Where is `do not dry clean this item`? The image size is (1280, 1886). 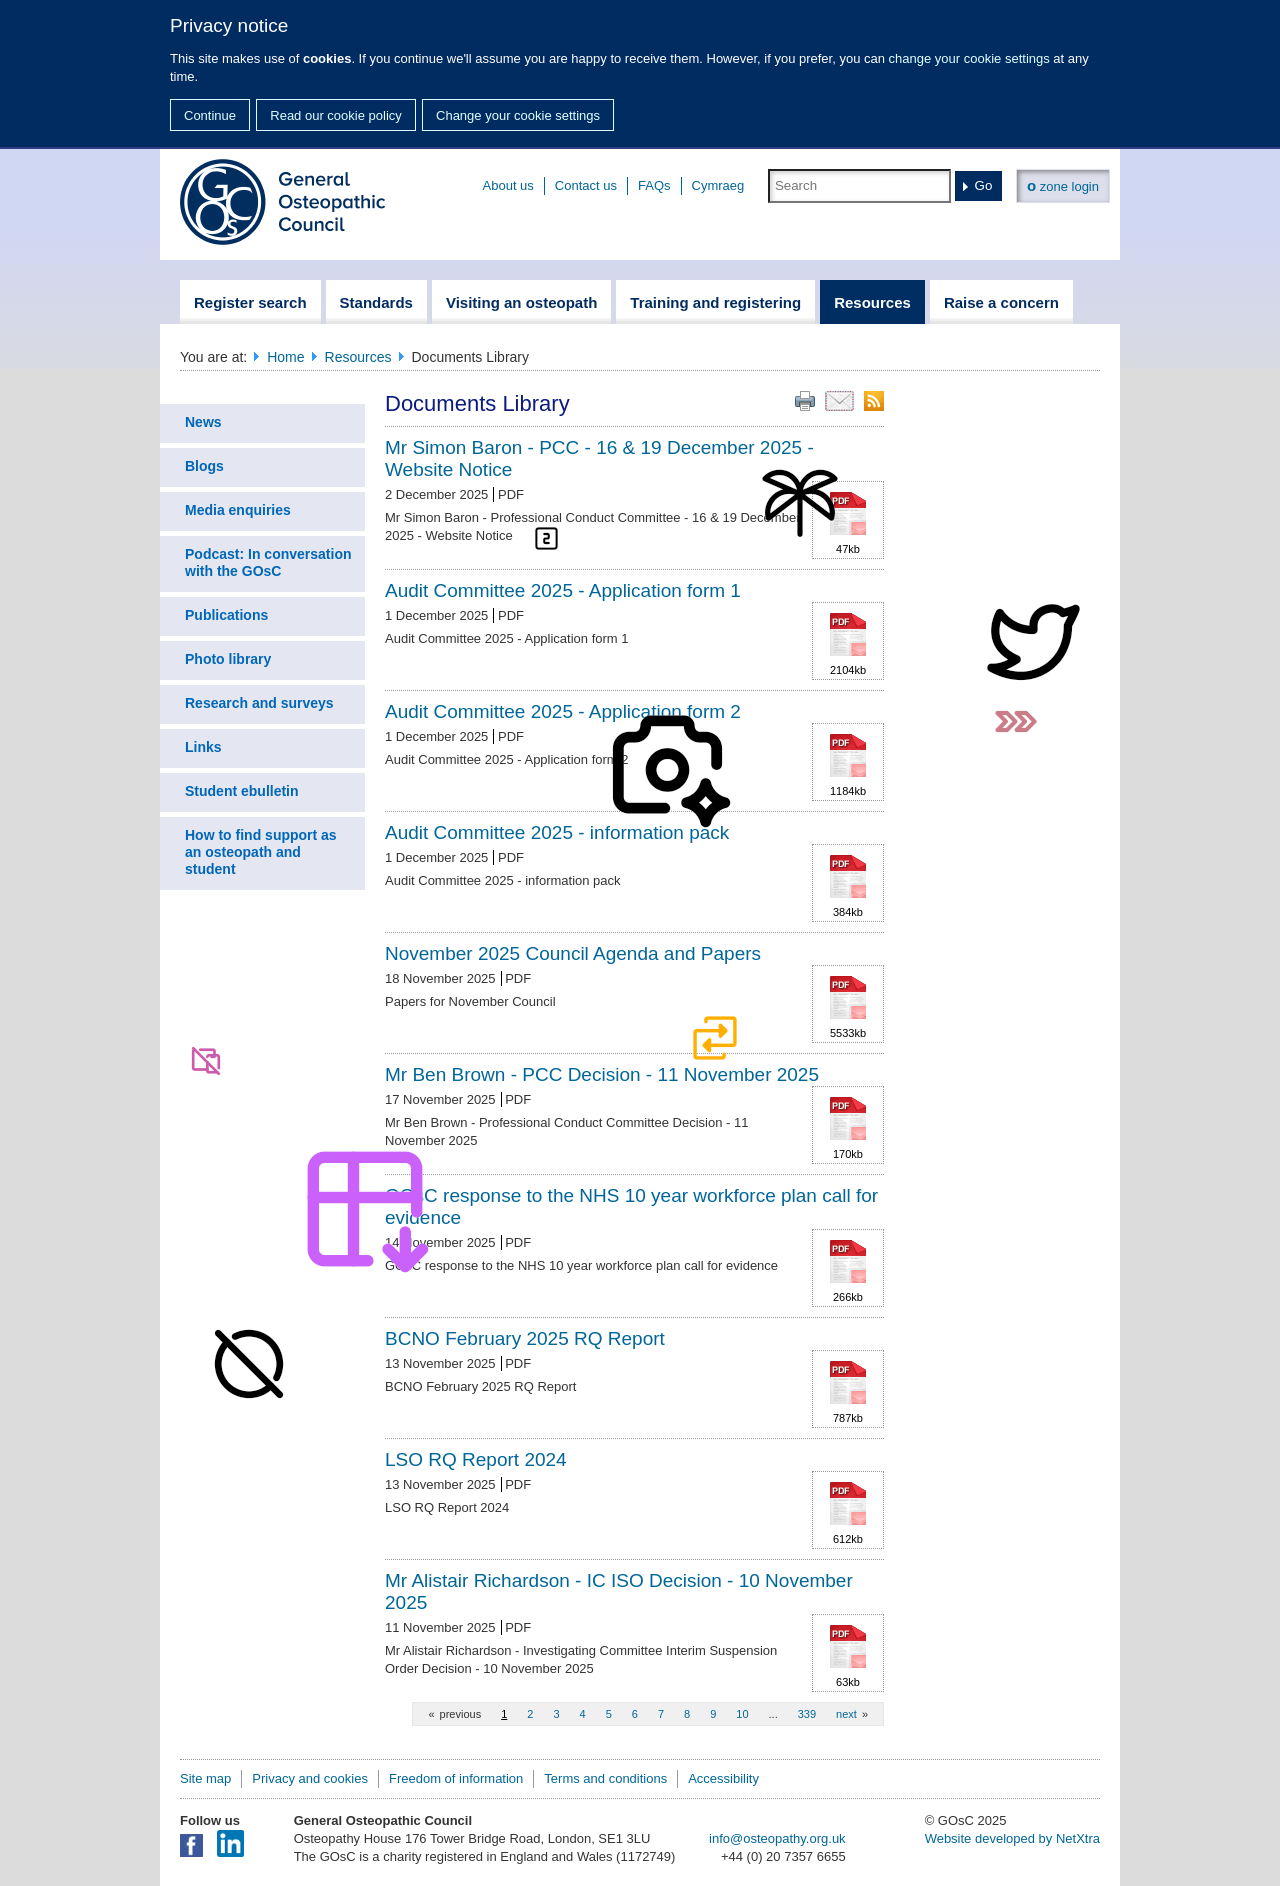
do not dry clean this item is located at coordinates (249, 1364).